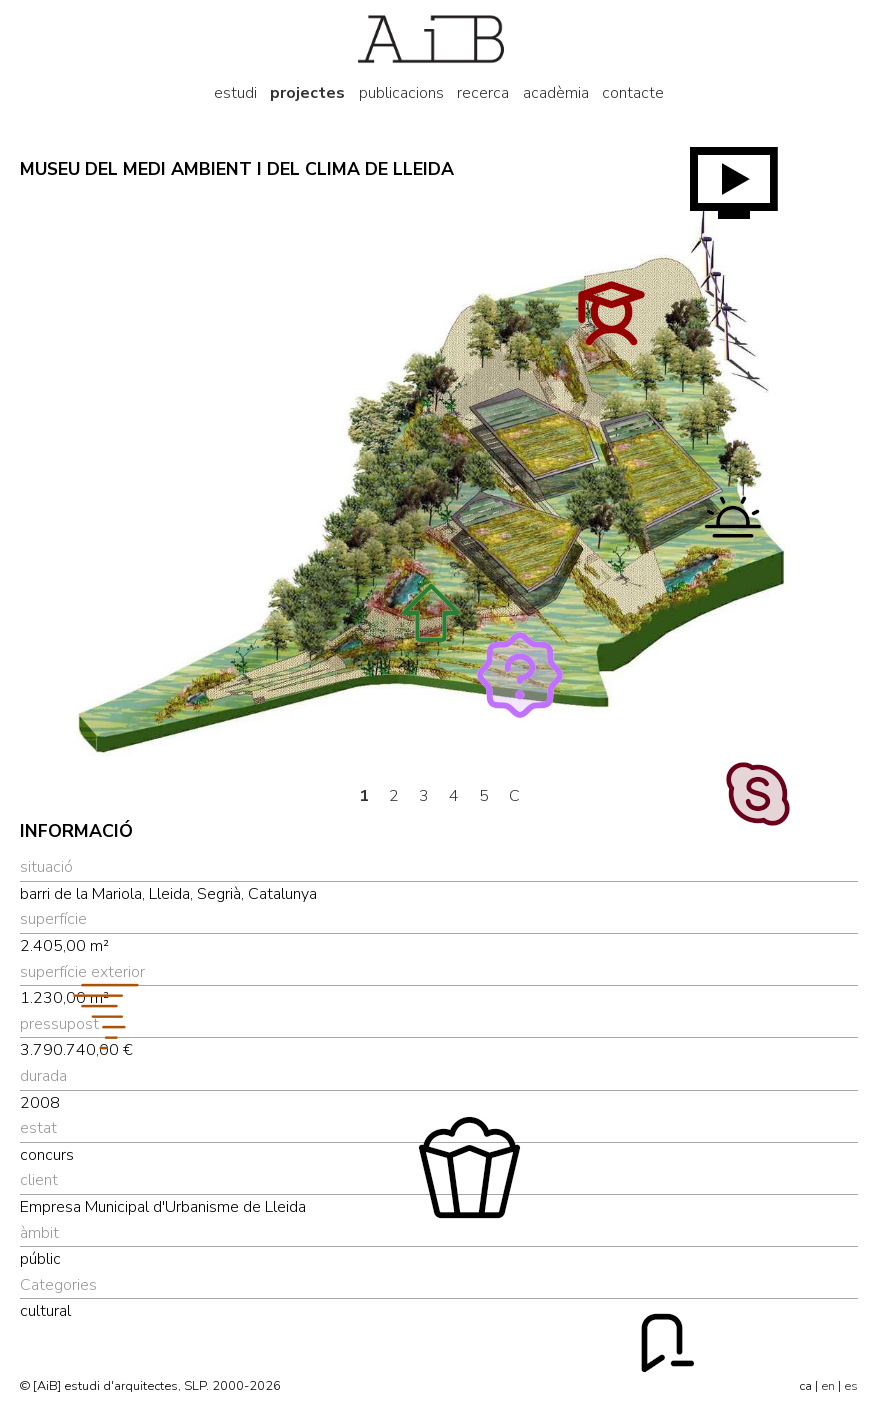 The height and width of the screenshot is (1409, 878). What do you see at coordinates (758, 794) in the screenshot?
I see `open Skype app` at bounding box center [758, 794].